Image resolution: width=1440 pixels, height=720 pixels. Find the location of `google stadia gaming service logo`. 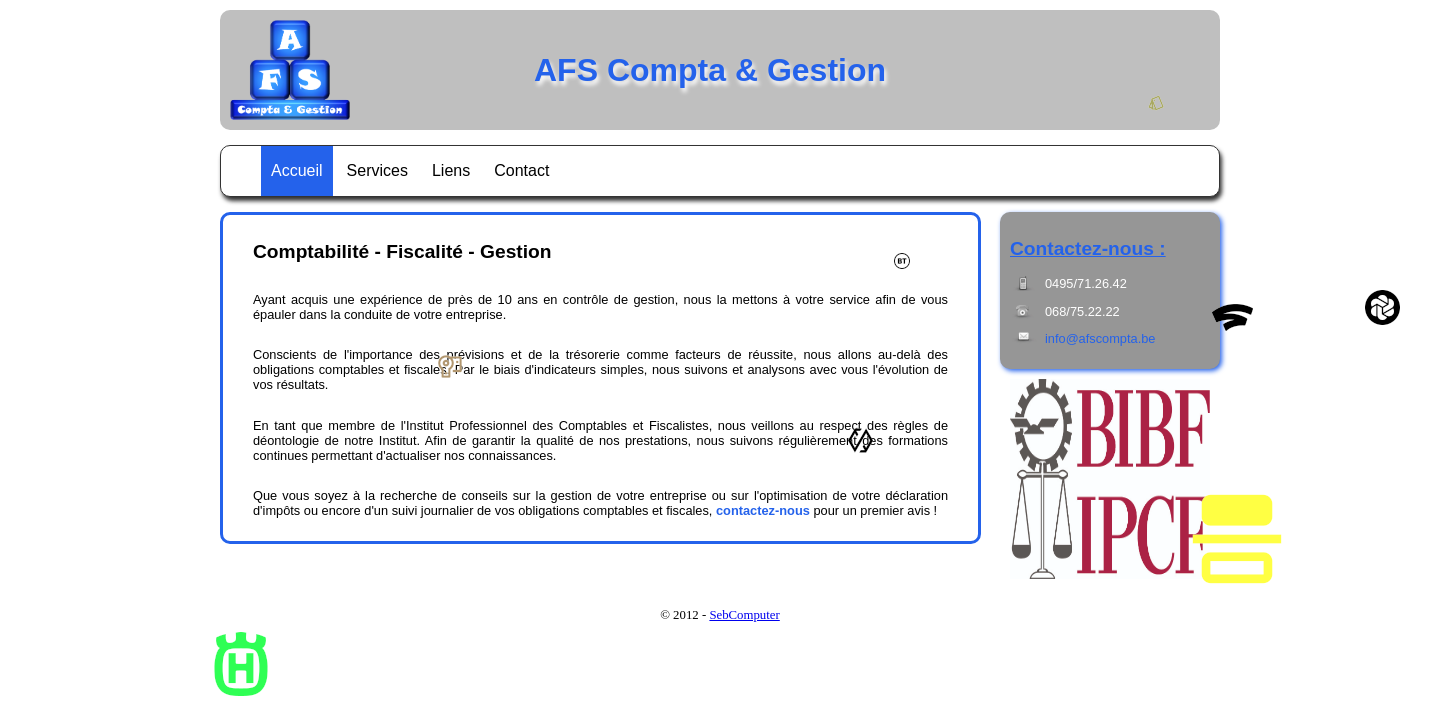

google stadia gaming service logo is located at coordinates (1232, 317).